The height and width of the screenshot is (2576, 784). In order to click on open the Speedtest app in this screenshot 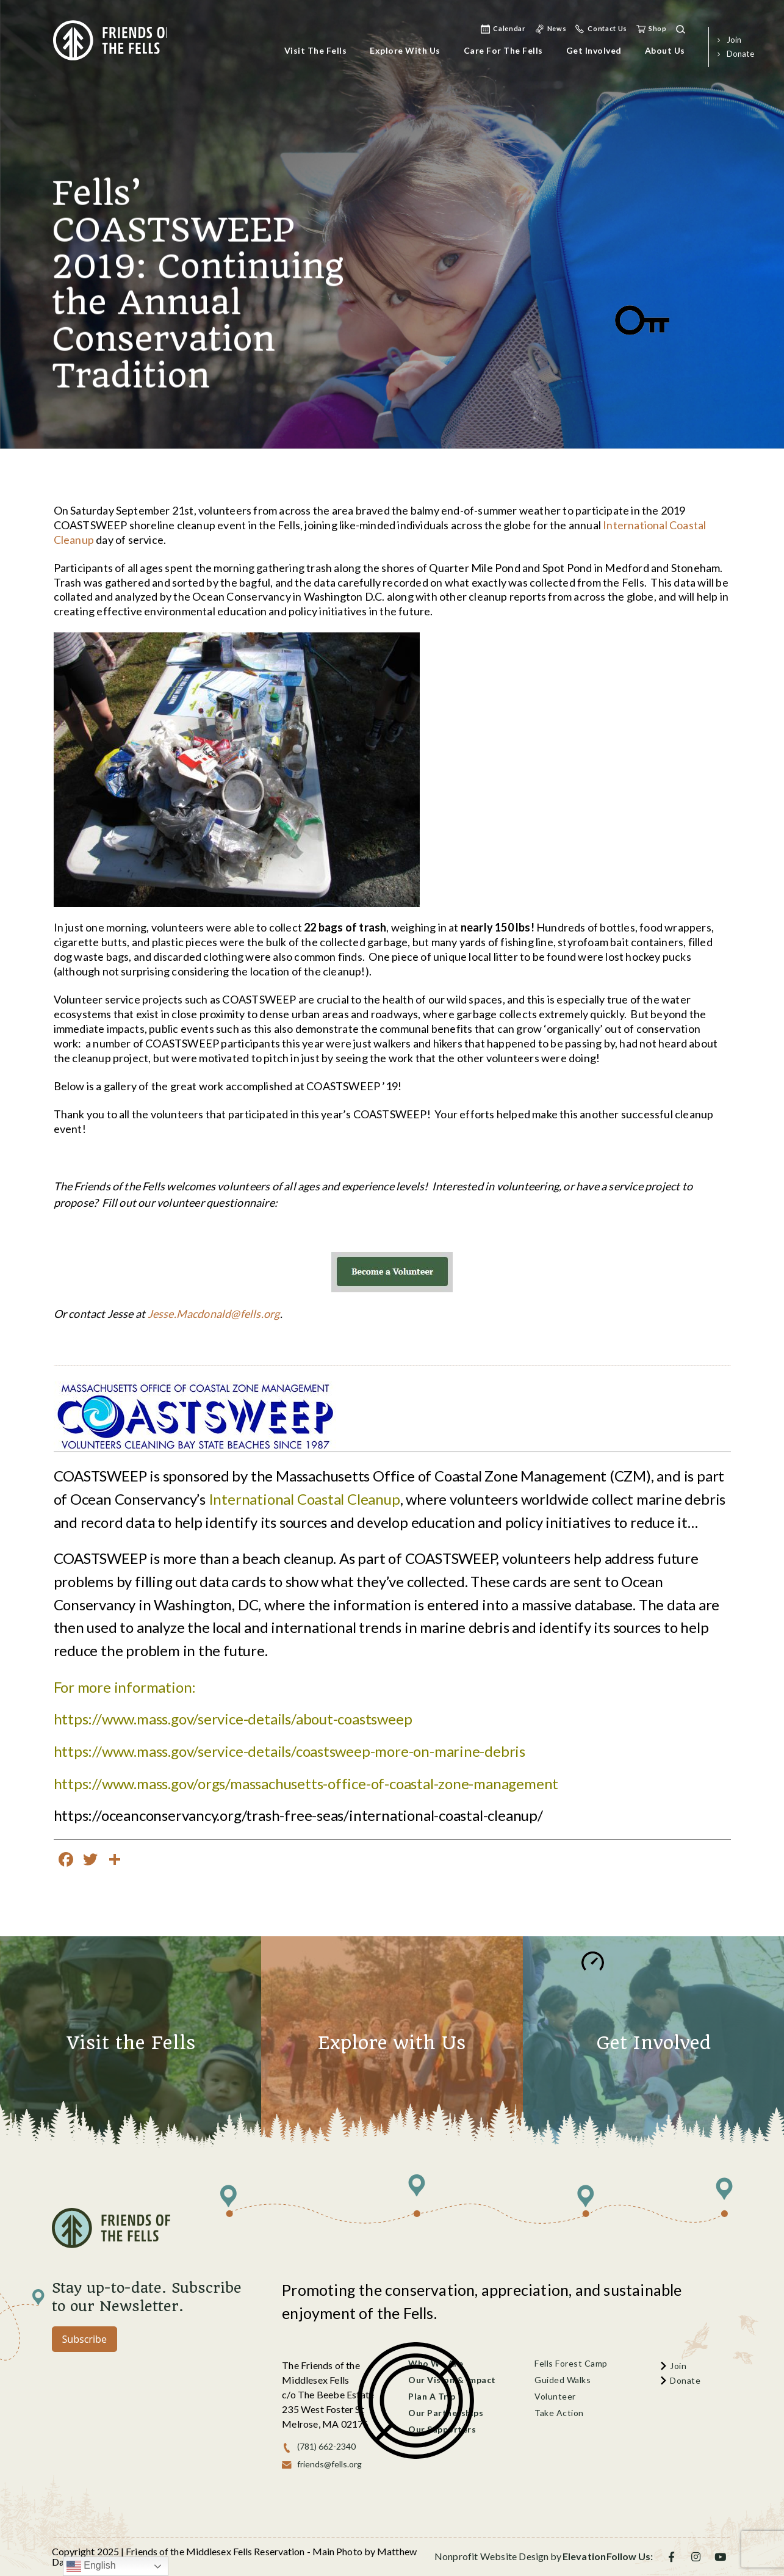, I will do `click(592, 1961)`.